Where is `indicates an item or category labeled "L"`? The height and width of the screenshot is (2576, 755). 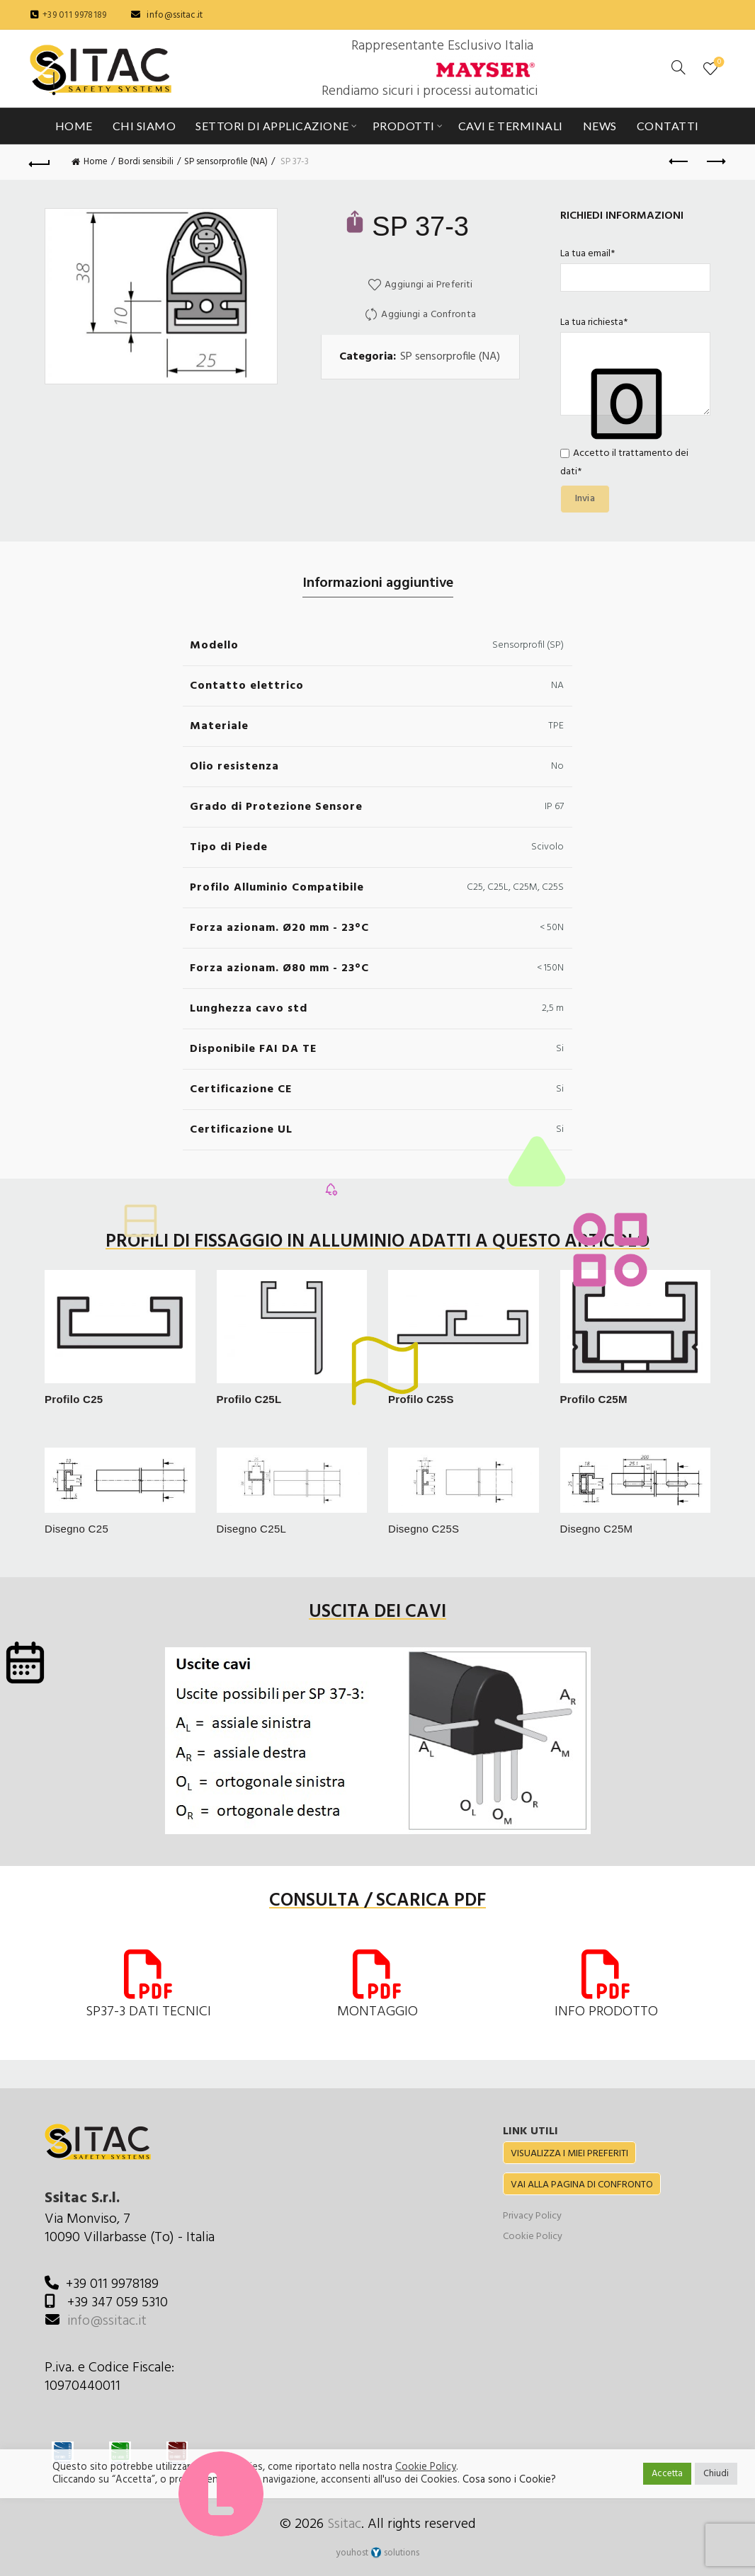 indicates an item or category labeled "L" is located at coordinates (221, 2494).